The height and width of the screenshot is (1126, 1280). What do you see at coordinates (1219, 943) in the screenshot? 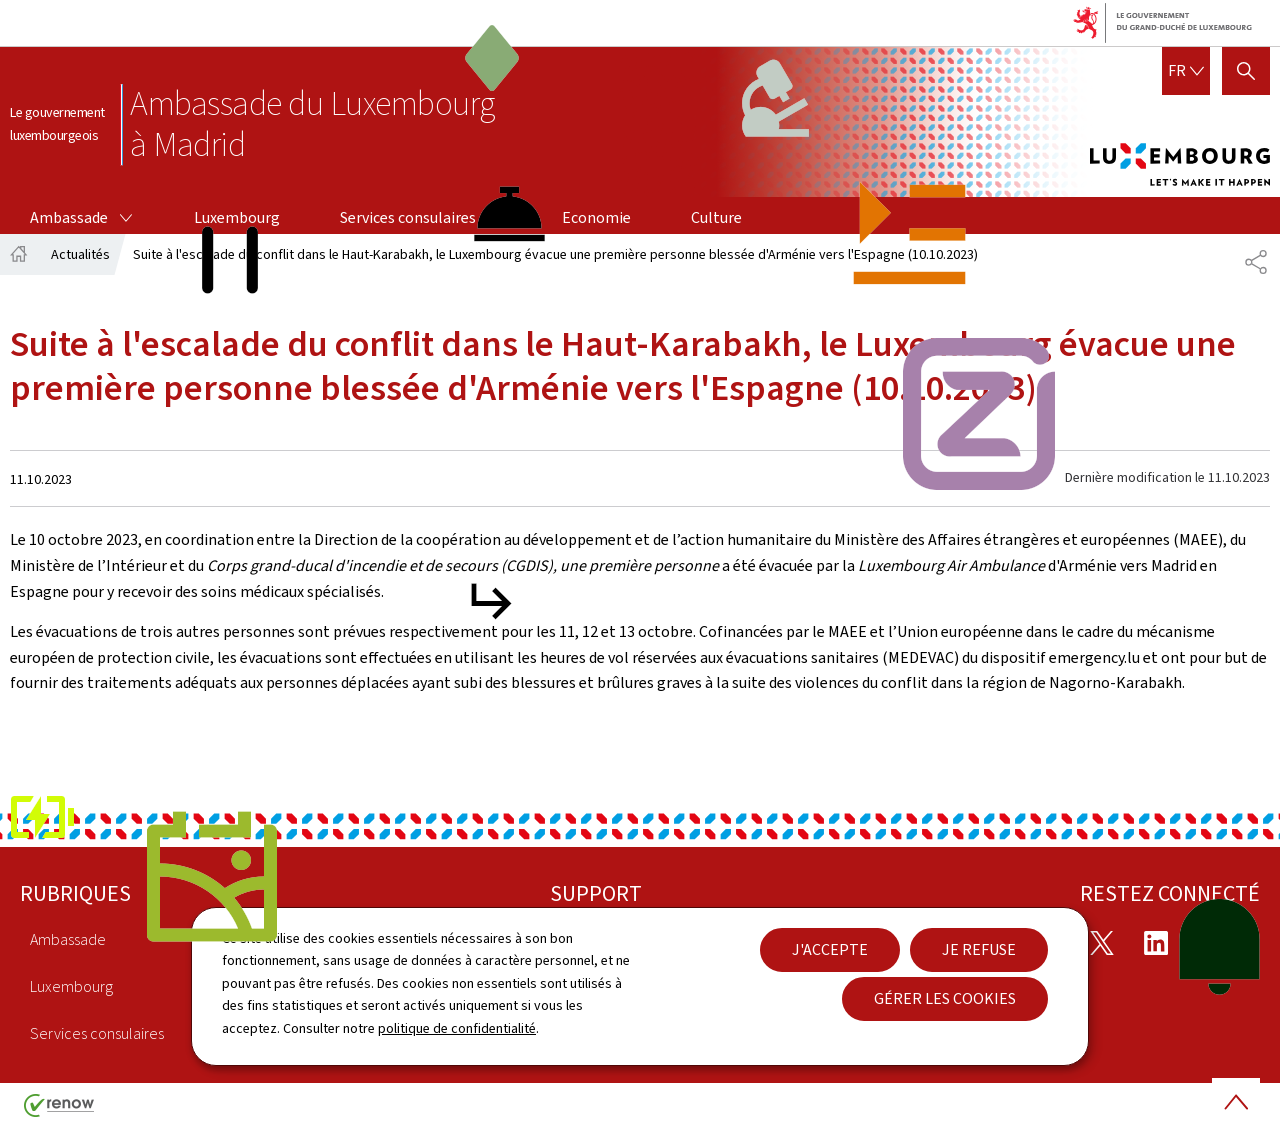
I see `view notifications` at bounding box center [1219, 943].